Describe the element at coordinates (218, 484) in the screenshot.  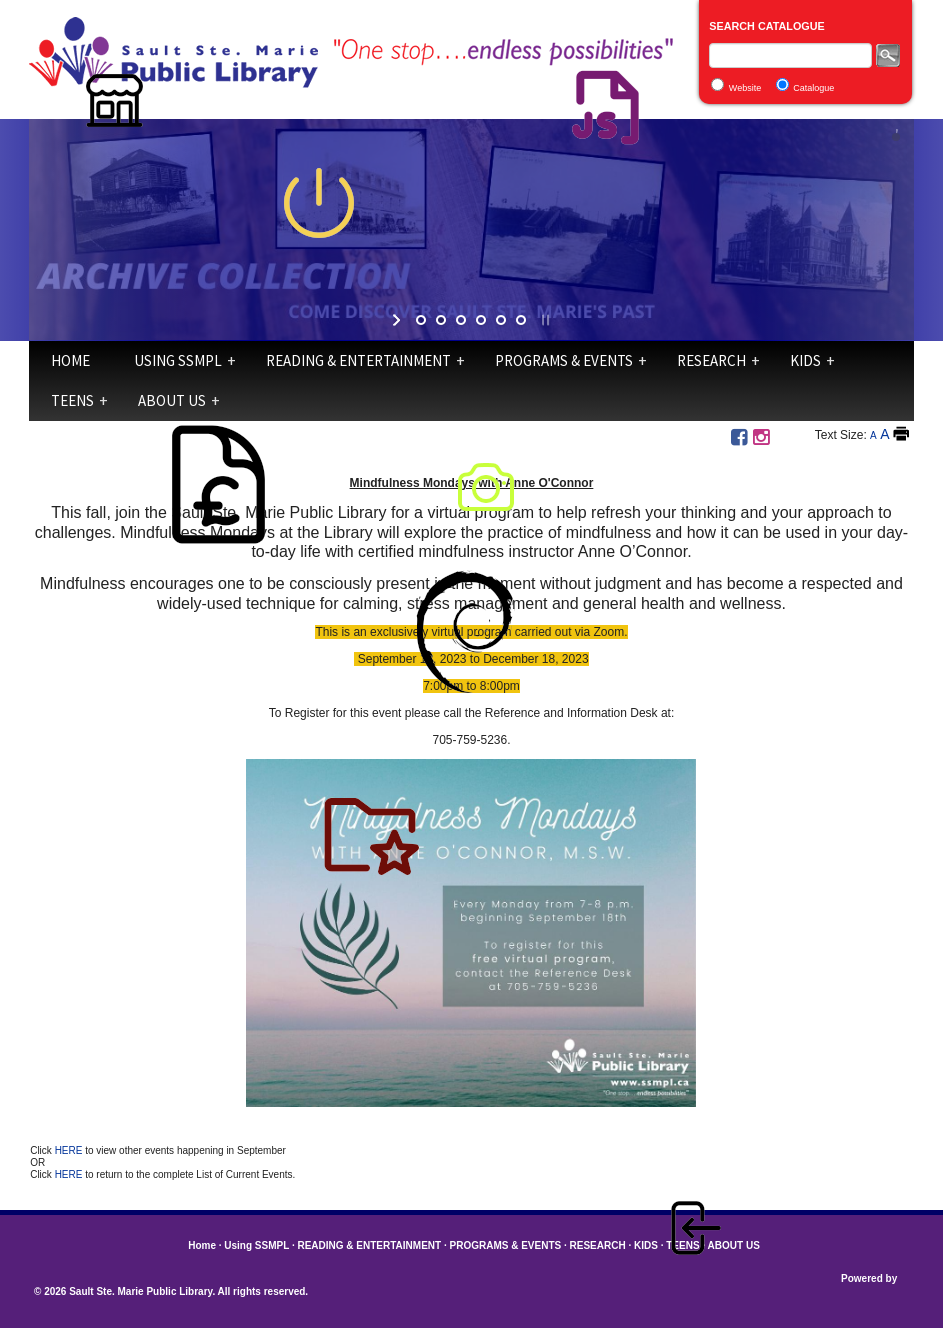
I see `view financial document in pounds` at that location.